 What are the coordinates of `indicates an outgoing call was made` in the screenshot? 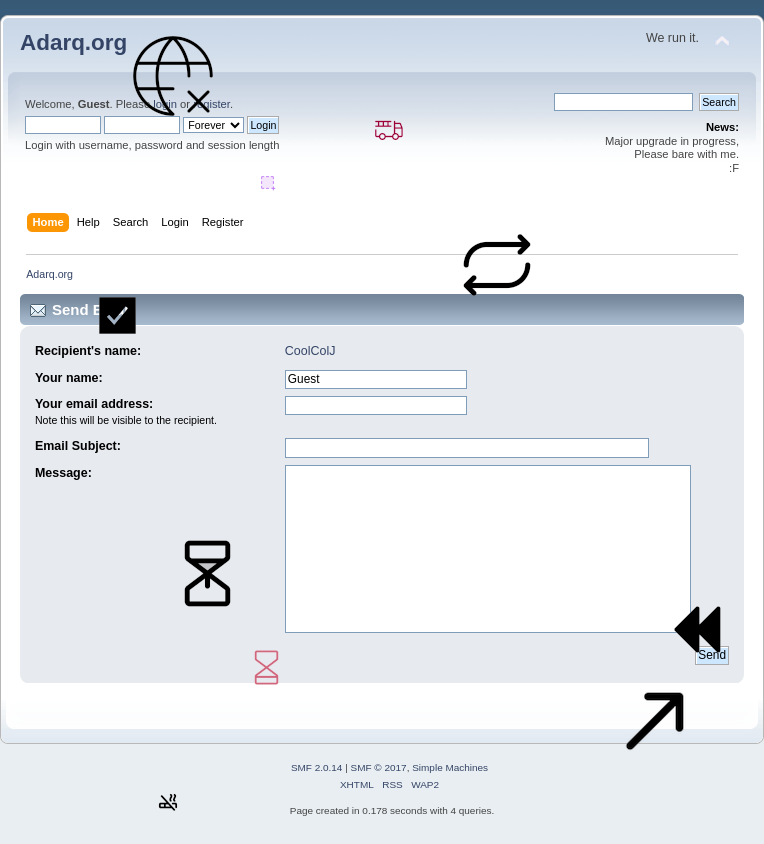 It's located at (656, 720).